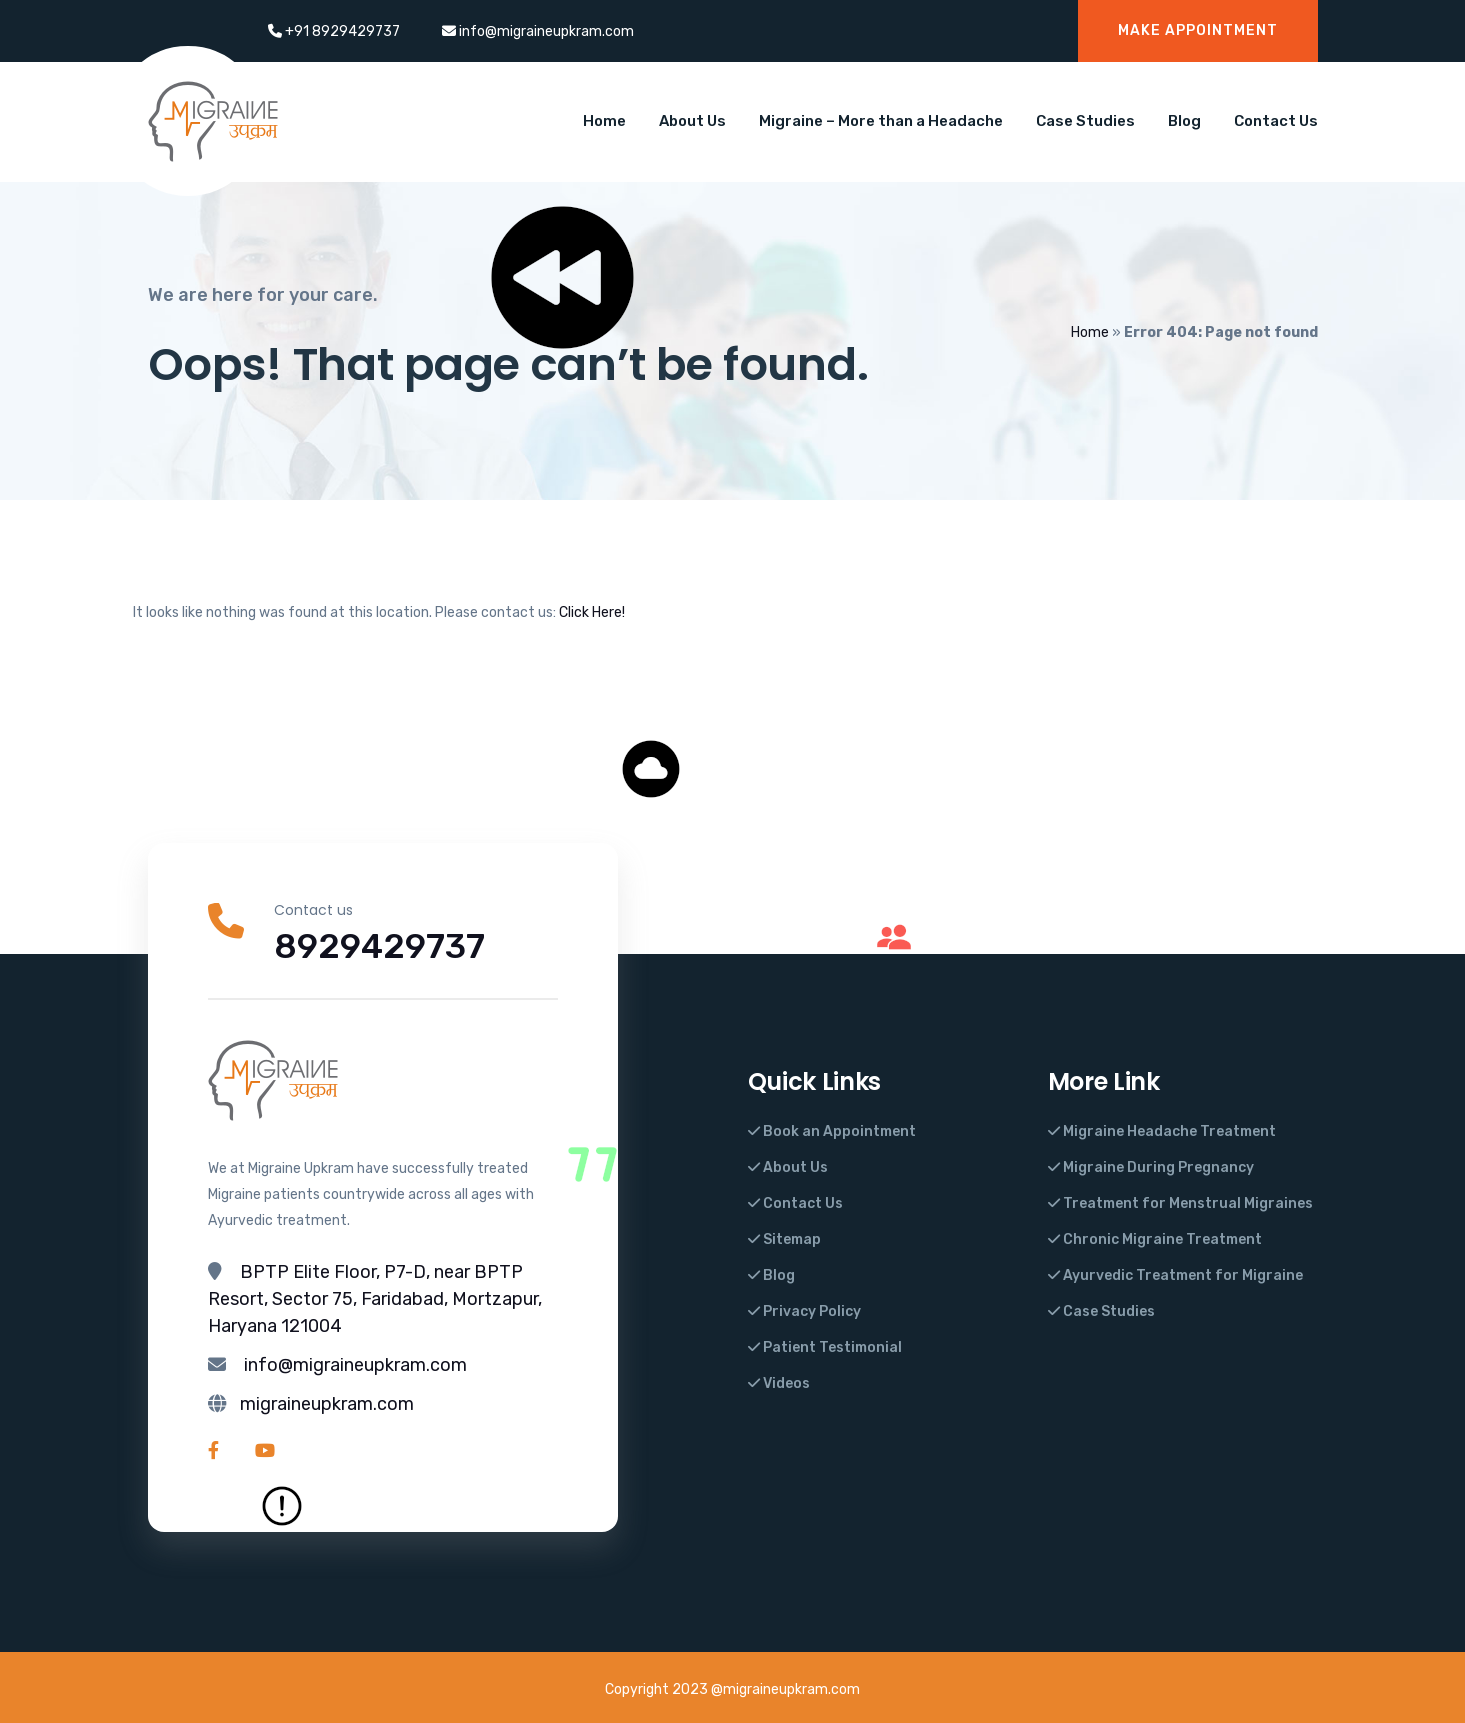 The image size is (1465, 1723). What do you see at coordinates (282, 1506) in the screenshot?
I see `indicates a warning or alert that needs attention` at bounding box center [282, 1506].